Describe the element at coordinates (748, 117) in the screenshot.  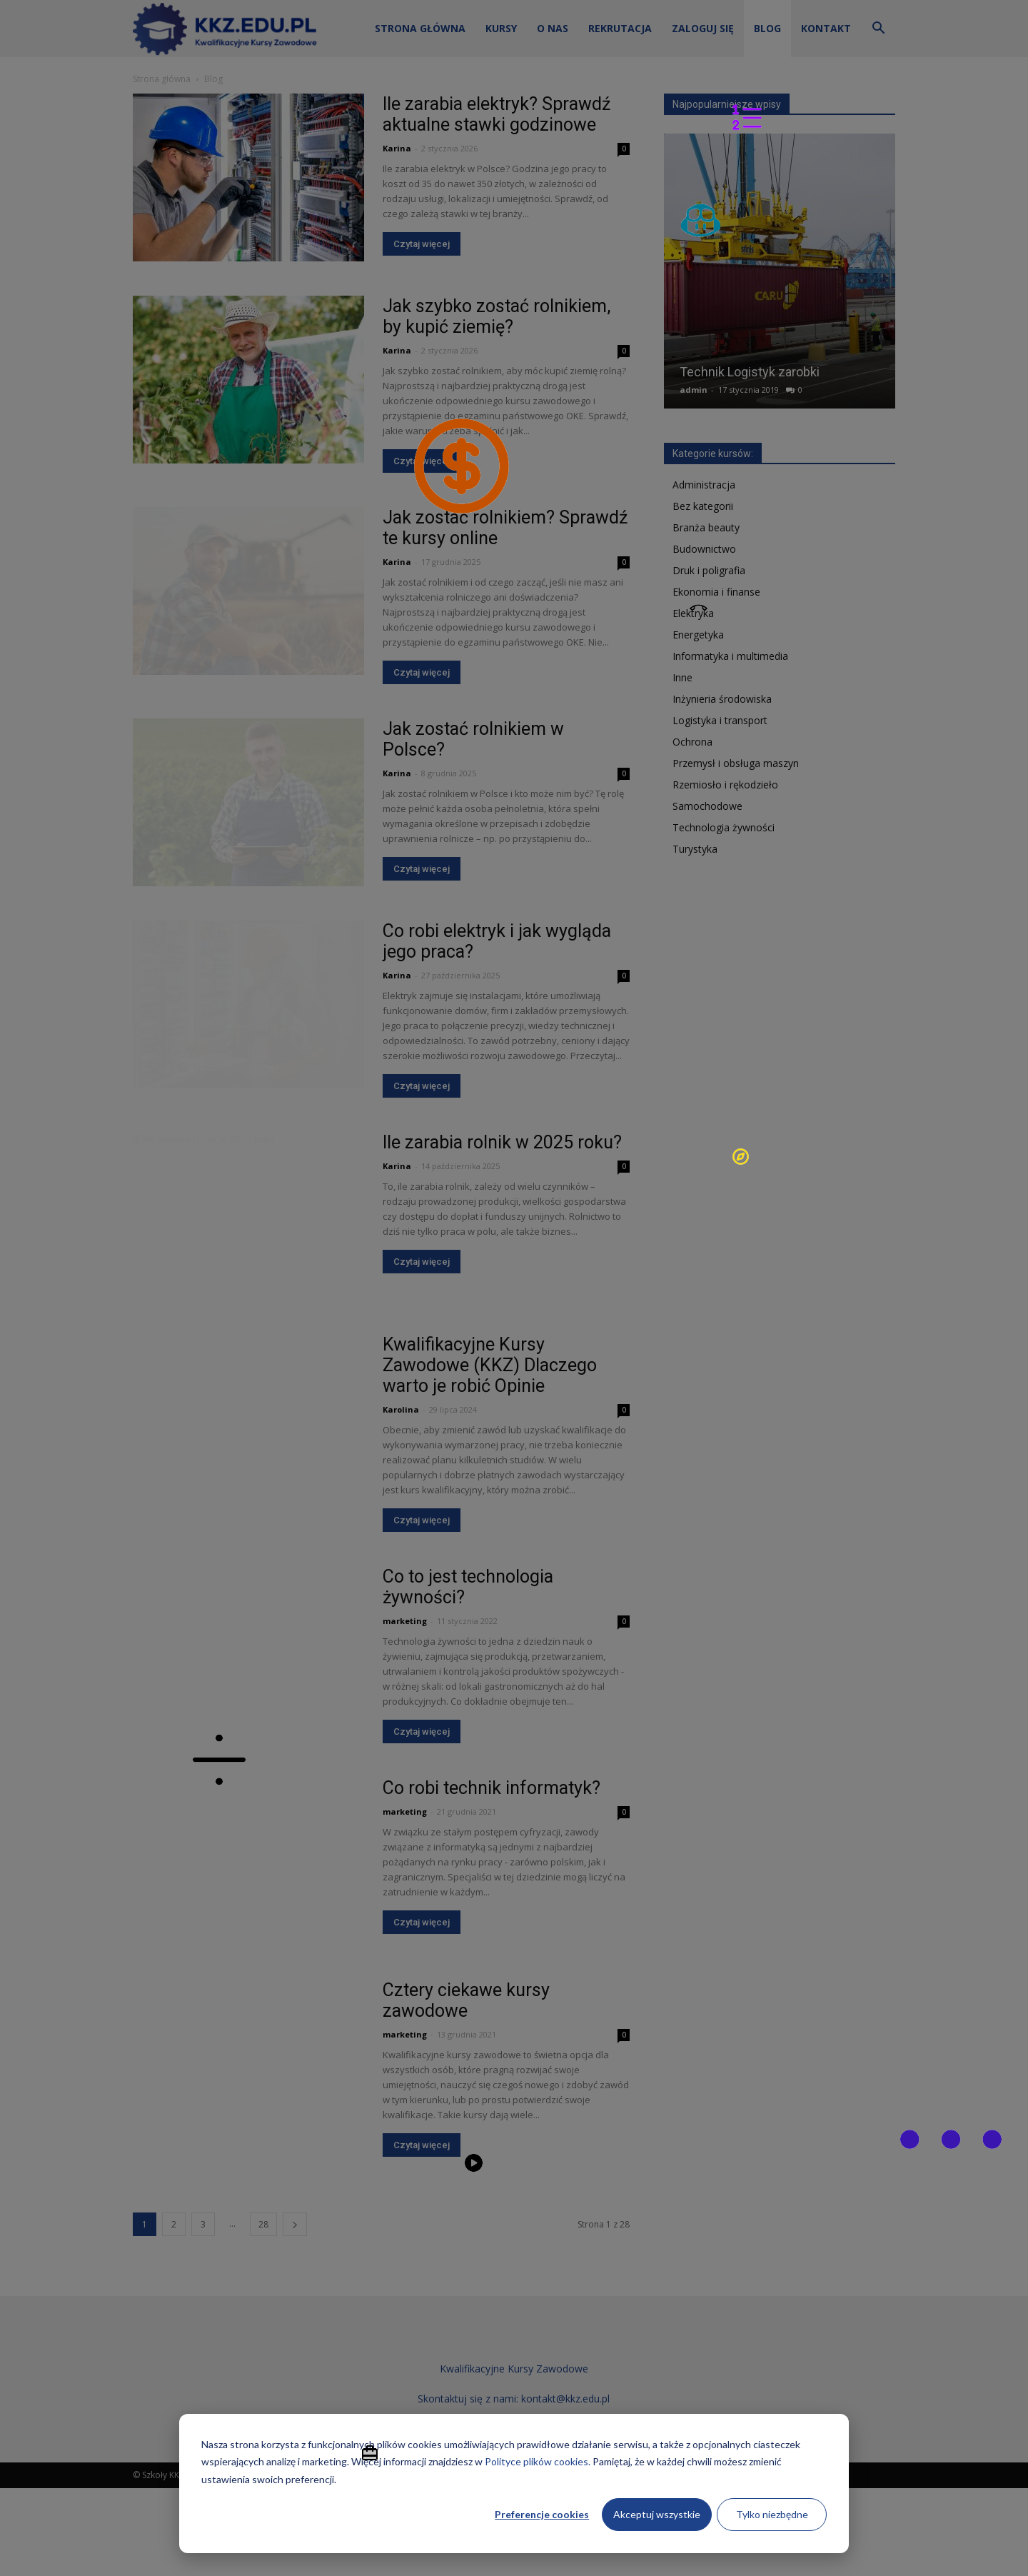
I see `create a numbered list` at that location.